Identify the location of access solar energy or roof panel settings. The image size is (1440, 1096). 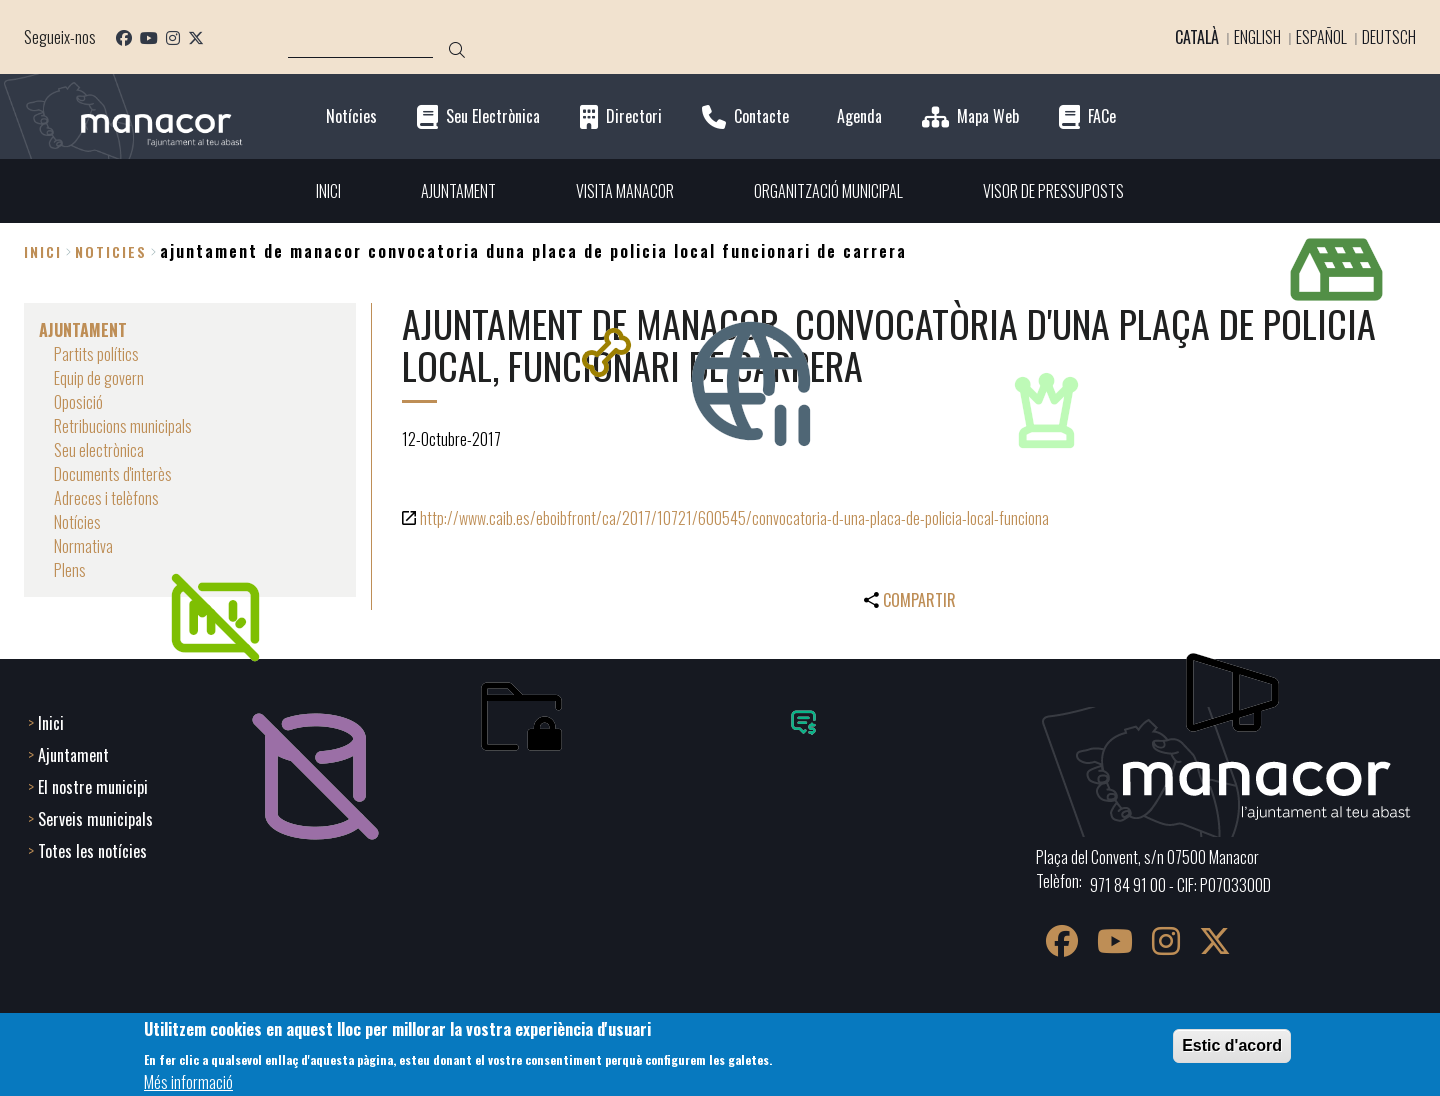
(1336, 272).